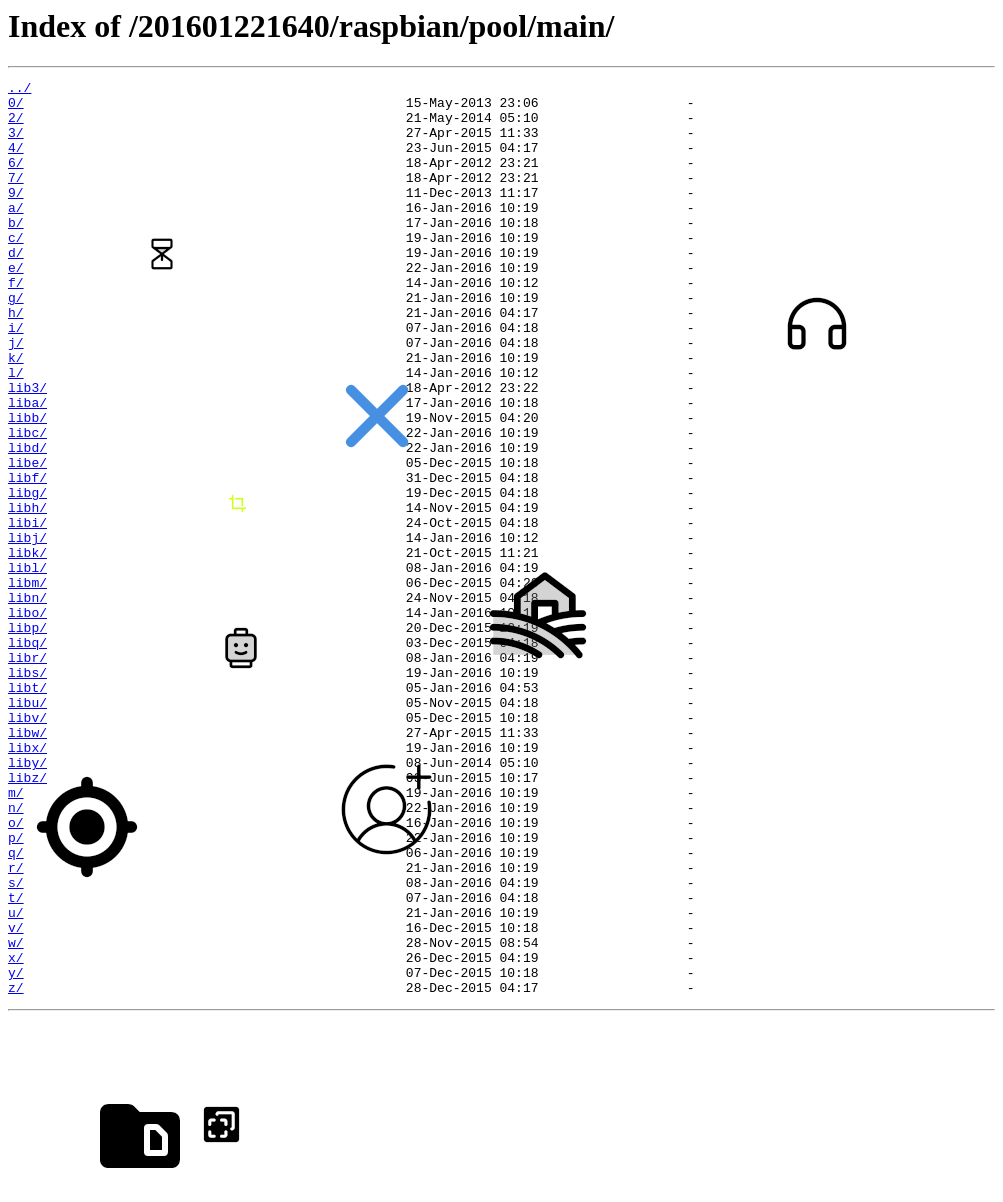 The image size is (1003, 1202). What do you see at coordinates (87, 827) in the screenshot?
I see `center map on current location` at bounding box center [87, 827].